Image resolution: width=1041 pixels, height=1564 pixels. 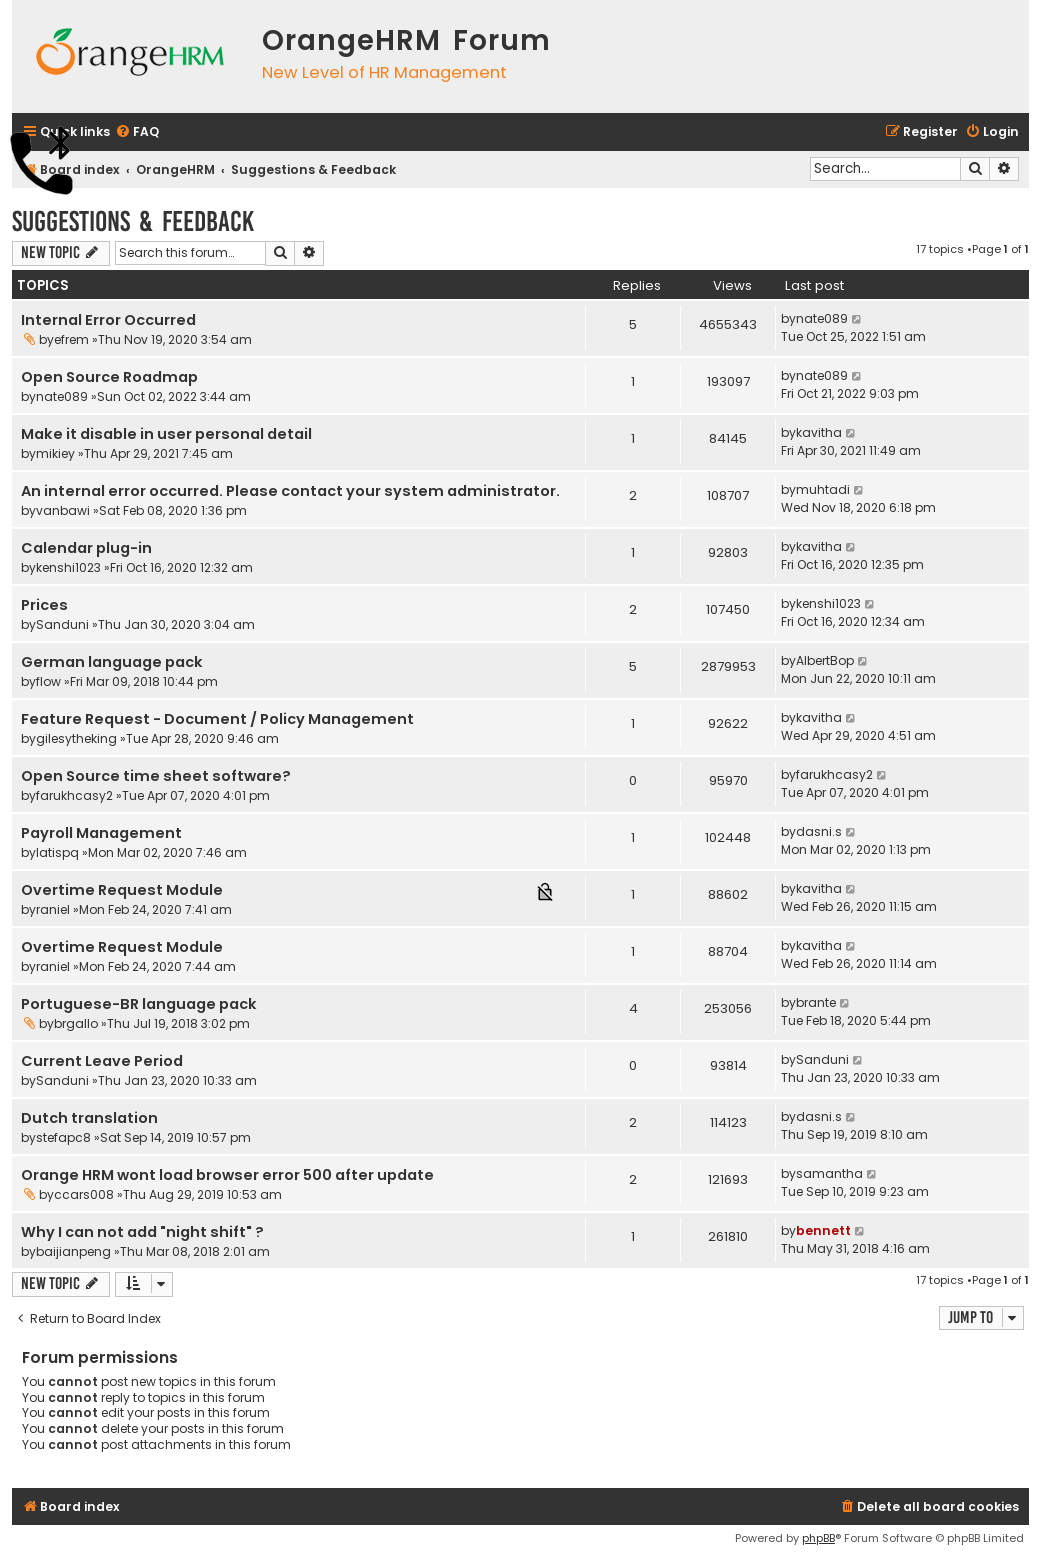 I want to click on indicates an unencrypted or insecure connection, so click(x=545, y=892).